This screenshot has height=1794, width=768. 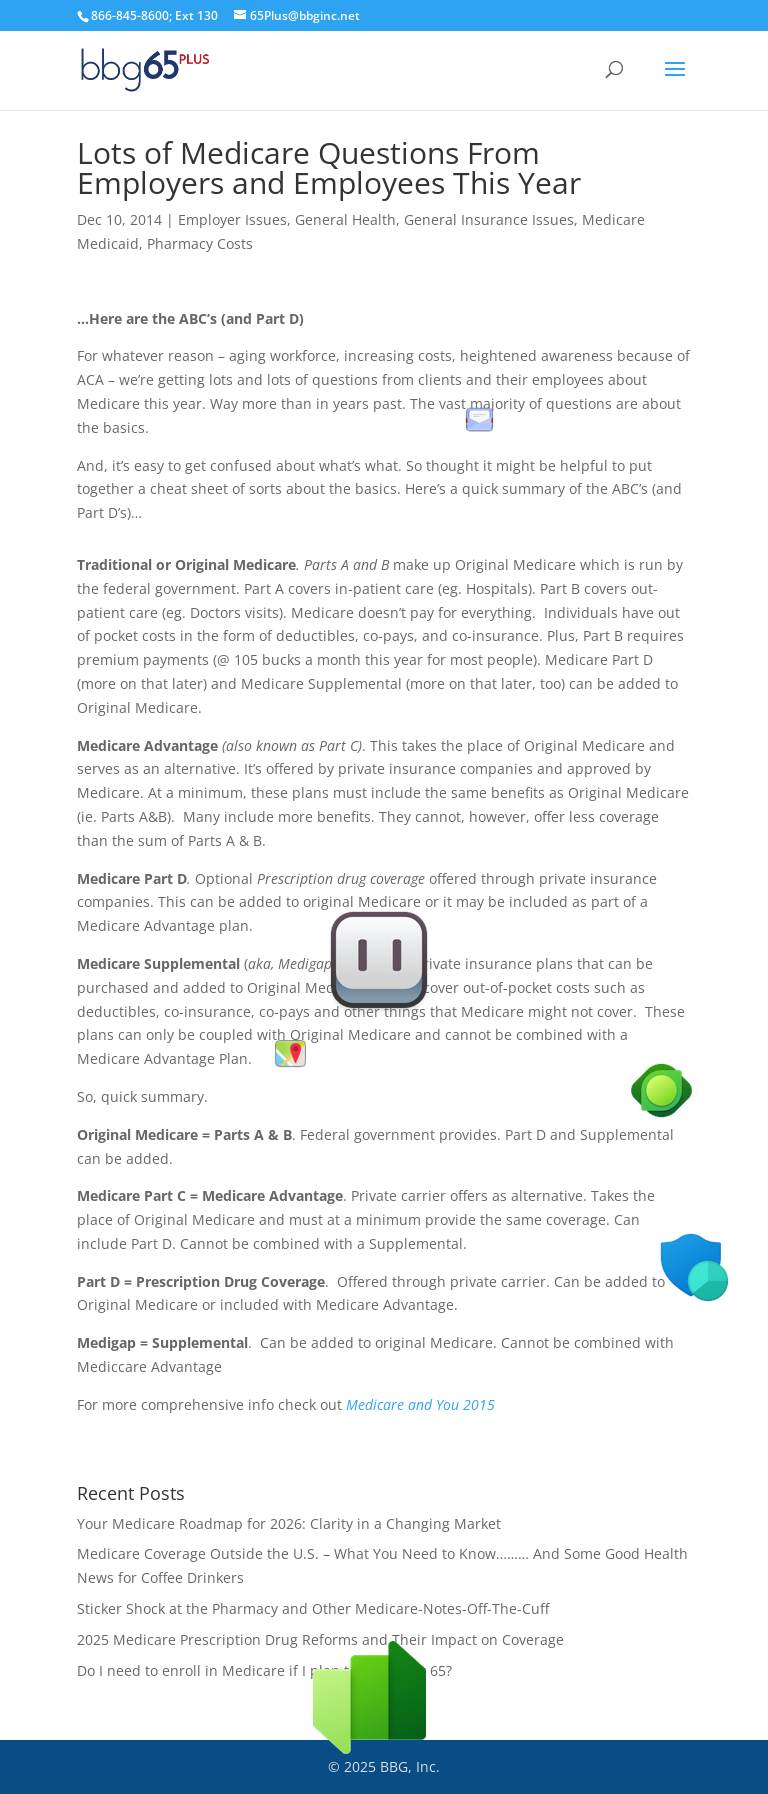 I want to click on open email application, so click(x=479, y=419).